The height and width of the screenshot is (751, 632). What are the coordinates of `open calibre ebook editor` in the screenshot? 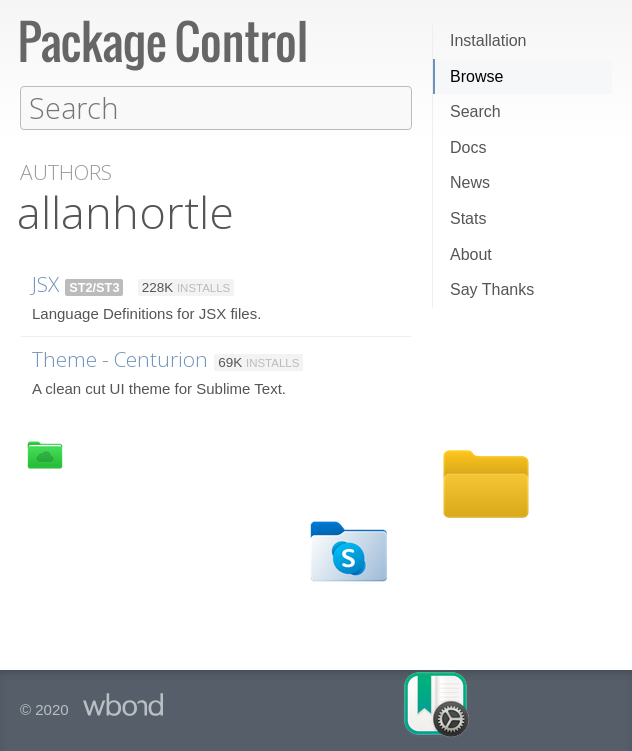 It's located at (435, 703).